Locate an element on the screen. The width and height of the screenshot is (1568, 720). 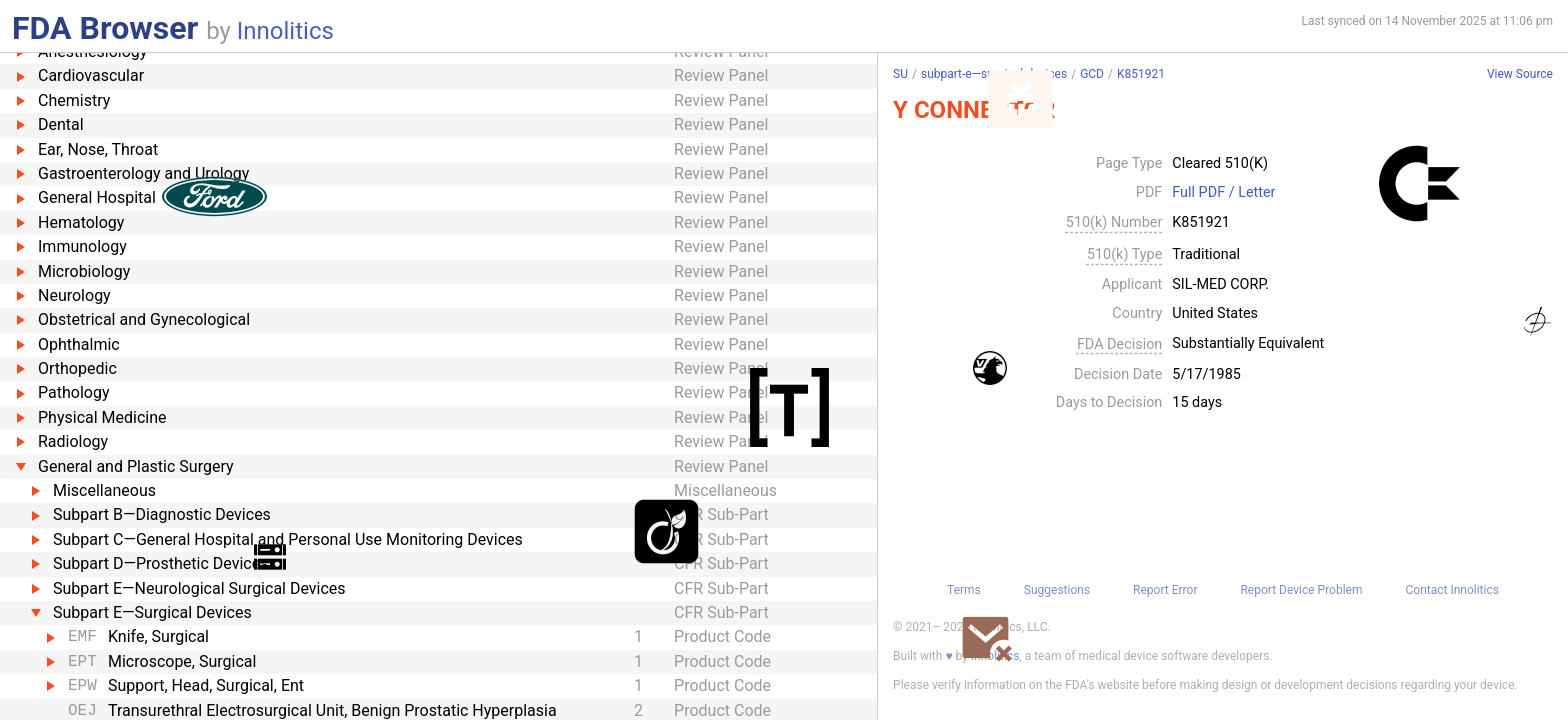
vauxhall motors brand logo is located at coordinates (990, 368).